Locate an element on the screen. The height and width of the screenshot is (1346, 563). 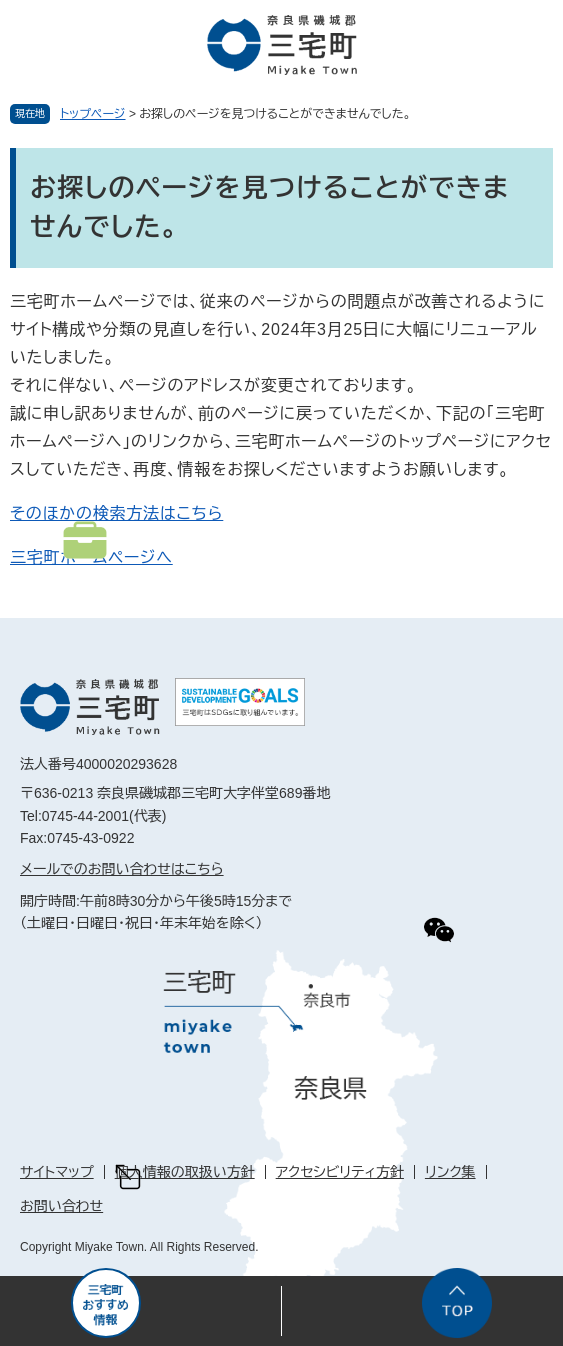
open WeChat messaging app is located at coordinates (439, 930).